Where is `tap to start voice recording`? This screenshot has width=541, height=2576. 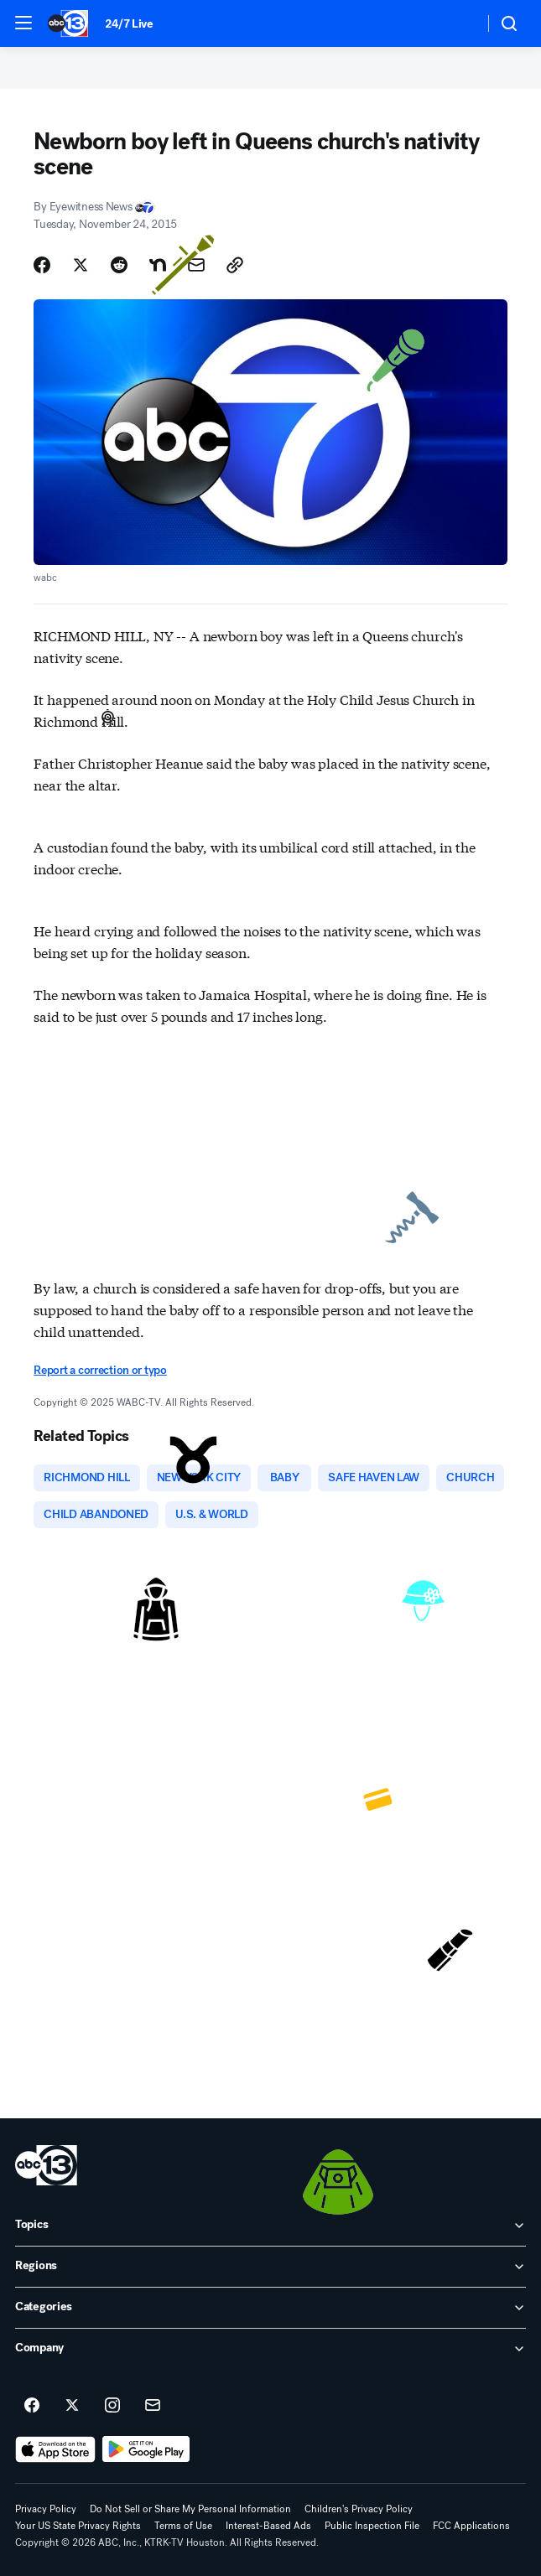 tap to start voice recording is located at coordinates (393, 360).